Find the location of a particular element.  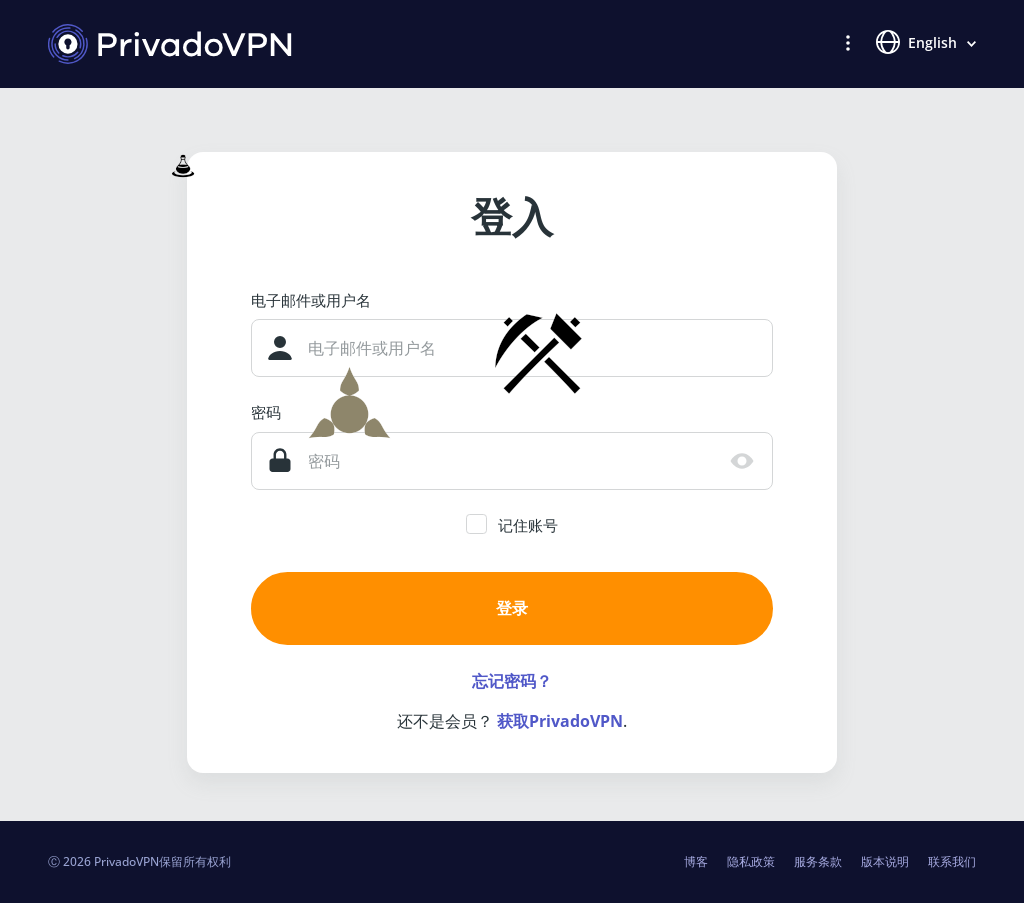

use a potion item from inventory is located at coordinates (183, 166).